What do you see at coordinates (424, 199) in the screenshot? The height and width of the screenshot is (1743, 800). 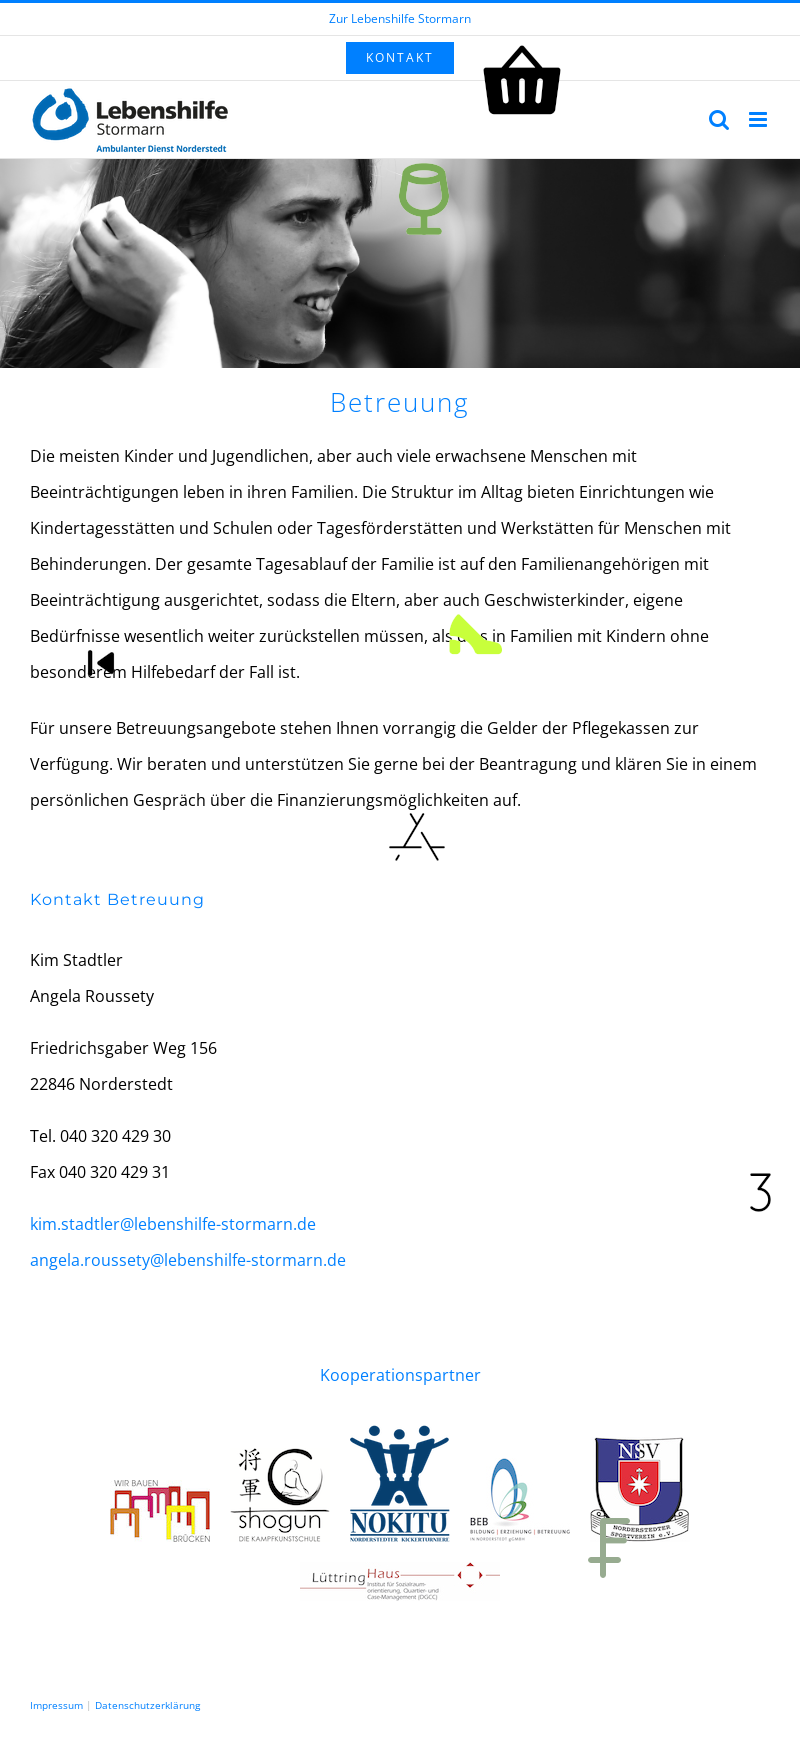 I see `view drink or beverage options` at bounding box center [424, 199].